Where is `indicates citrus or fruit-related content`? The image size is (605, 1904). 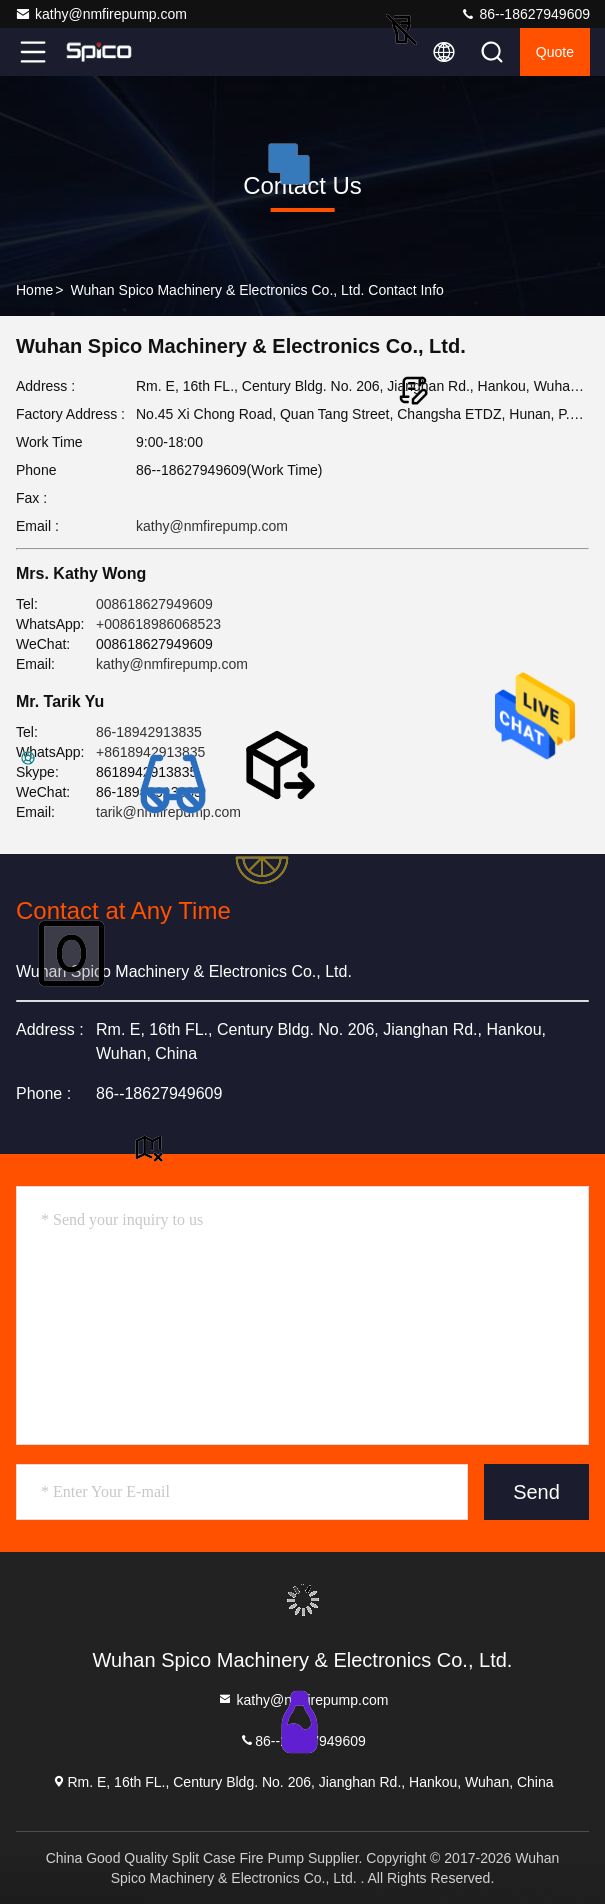
indicates citrus or fruit-related content is located at coordinates (262, 866).